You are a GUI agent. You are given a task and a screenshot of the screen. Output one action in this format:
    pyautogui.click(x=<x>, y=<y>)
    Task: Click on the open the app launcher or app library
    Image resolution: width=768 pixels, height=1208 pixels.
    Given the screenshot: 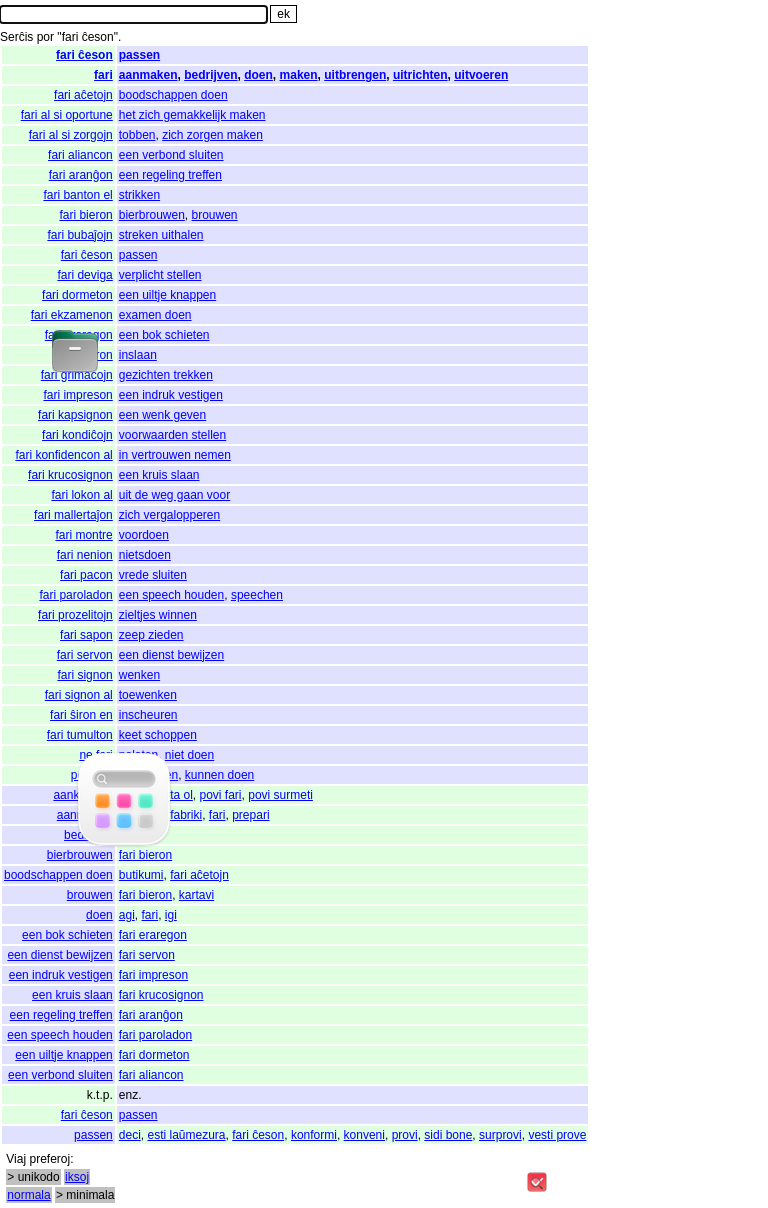 What is the action you would take?
    pyautogui.click(x=124, y=799)
    